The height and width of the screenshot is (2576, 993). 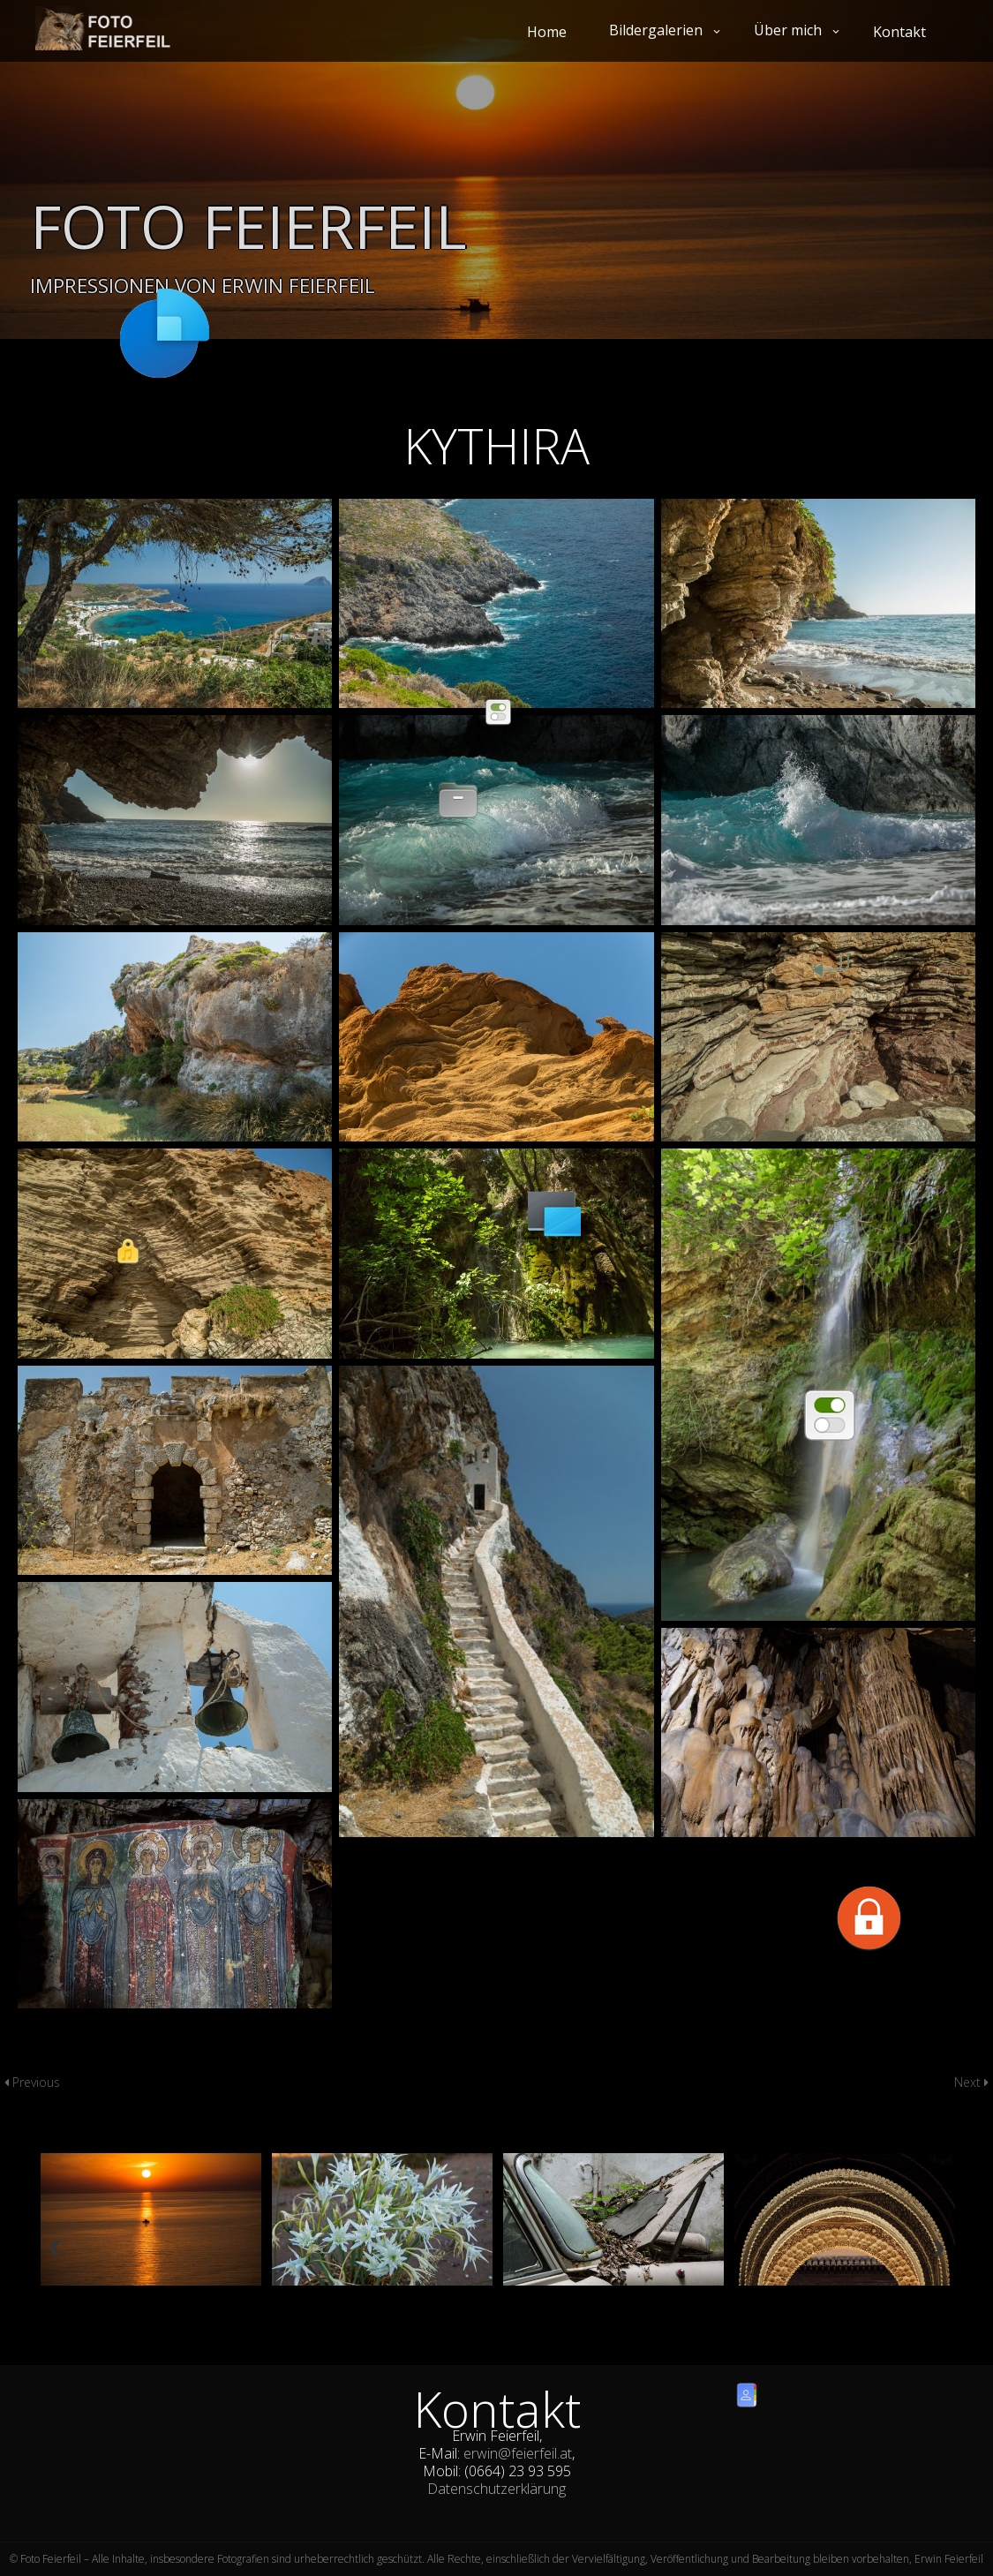 I want to click on lock the screen, so click(x=869, y=1917).